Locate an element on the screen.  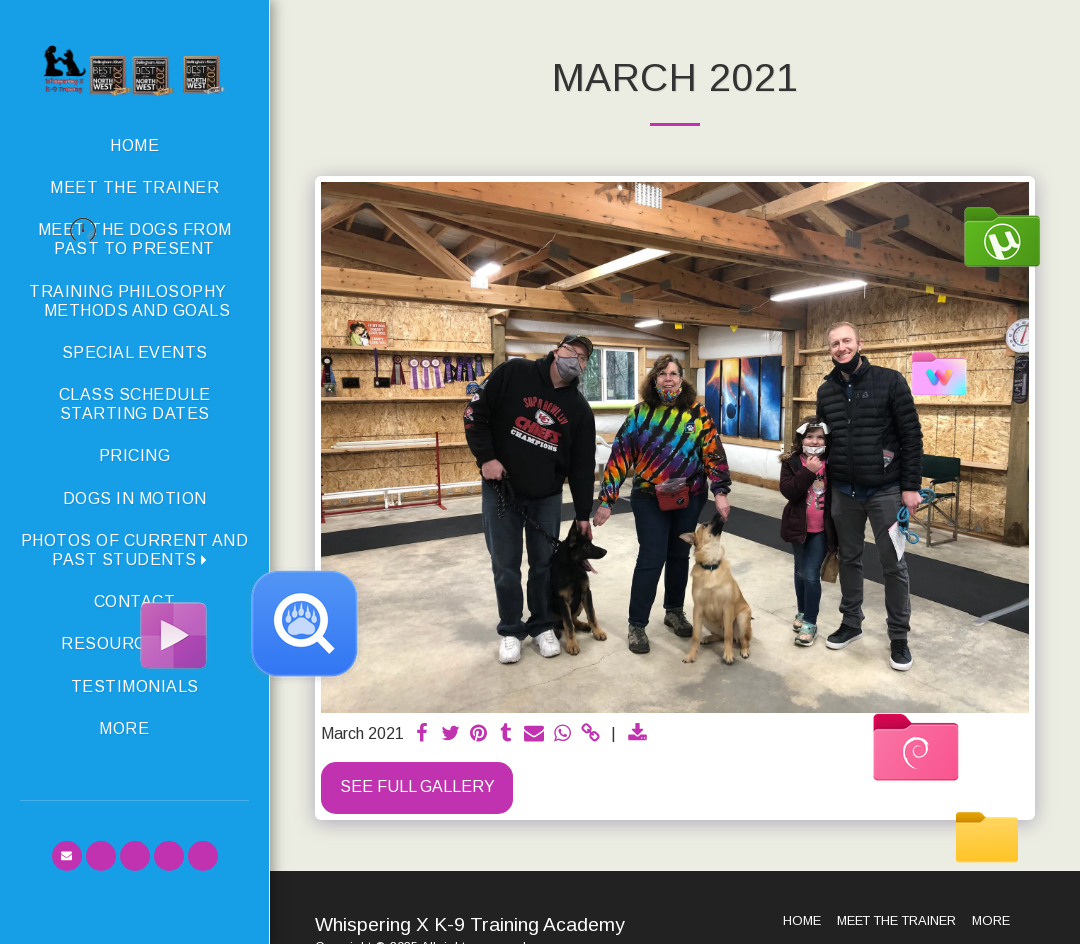
folder containing debian linux files is located at coordinates (915, 749).